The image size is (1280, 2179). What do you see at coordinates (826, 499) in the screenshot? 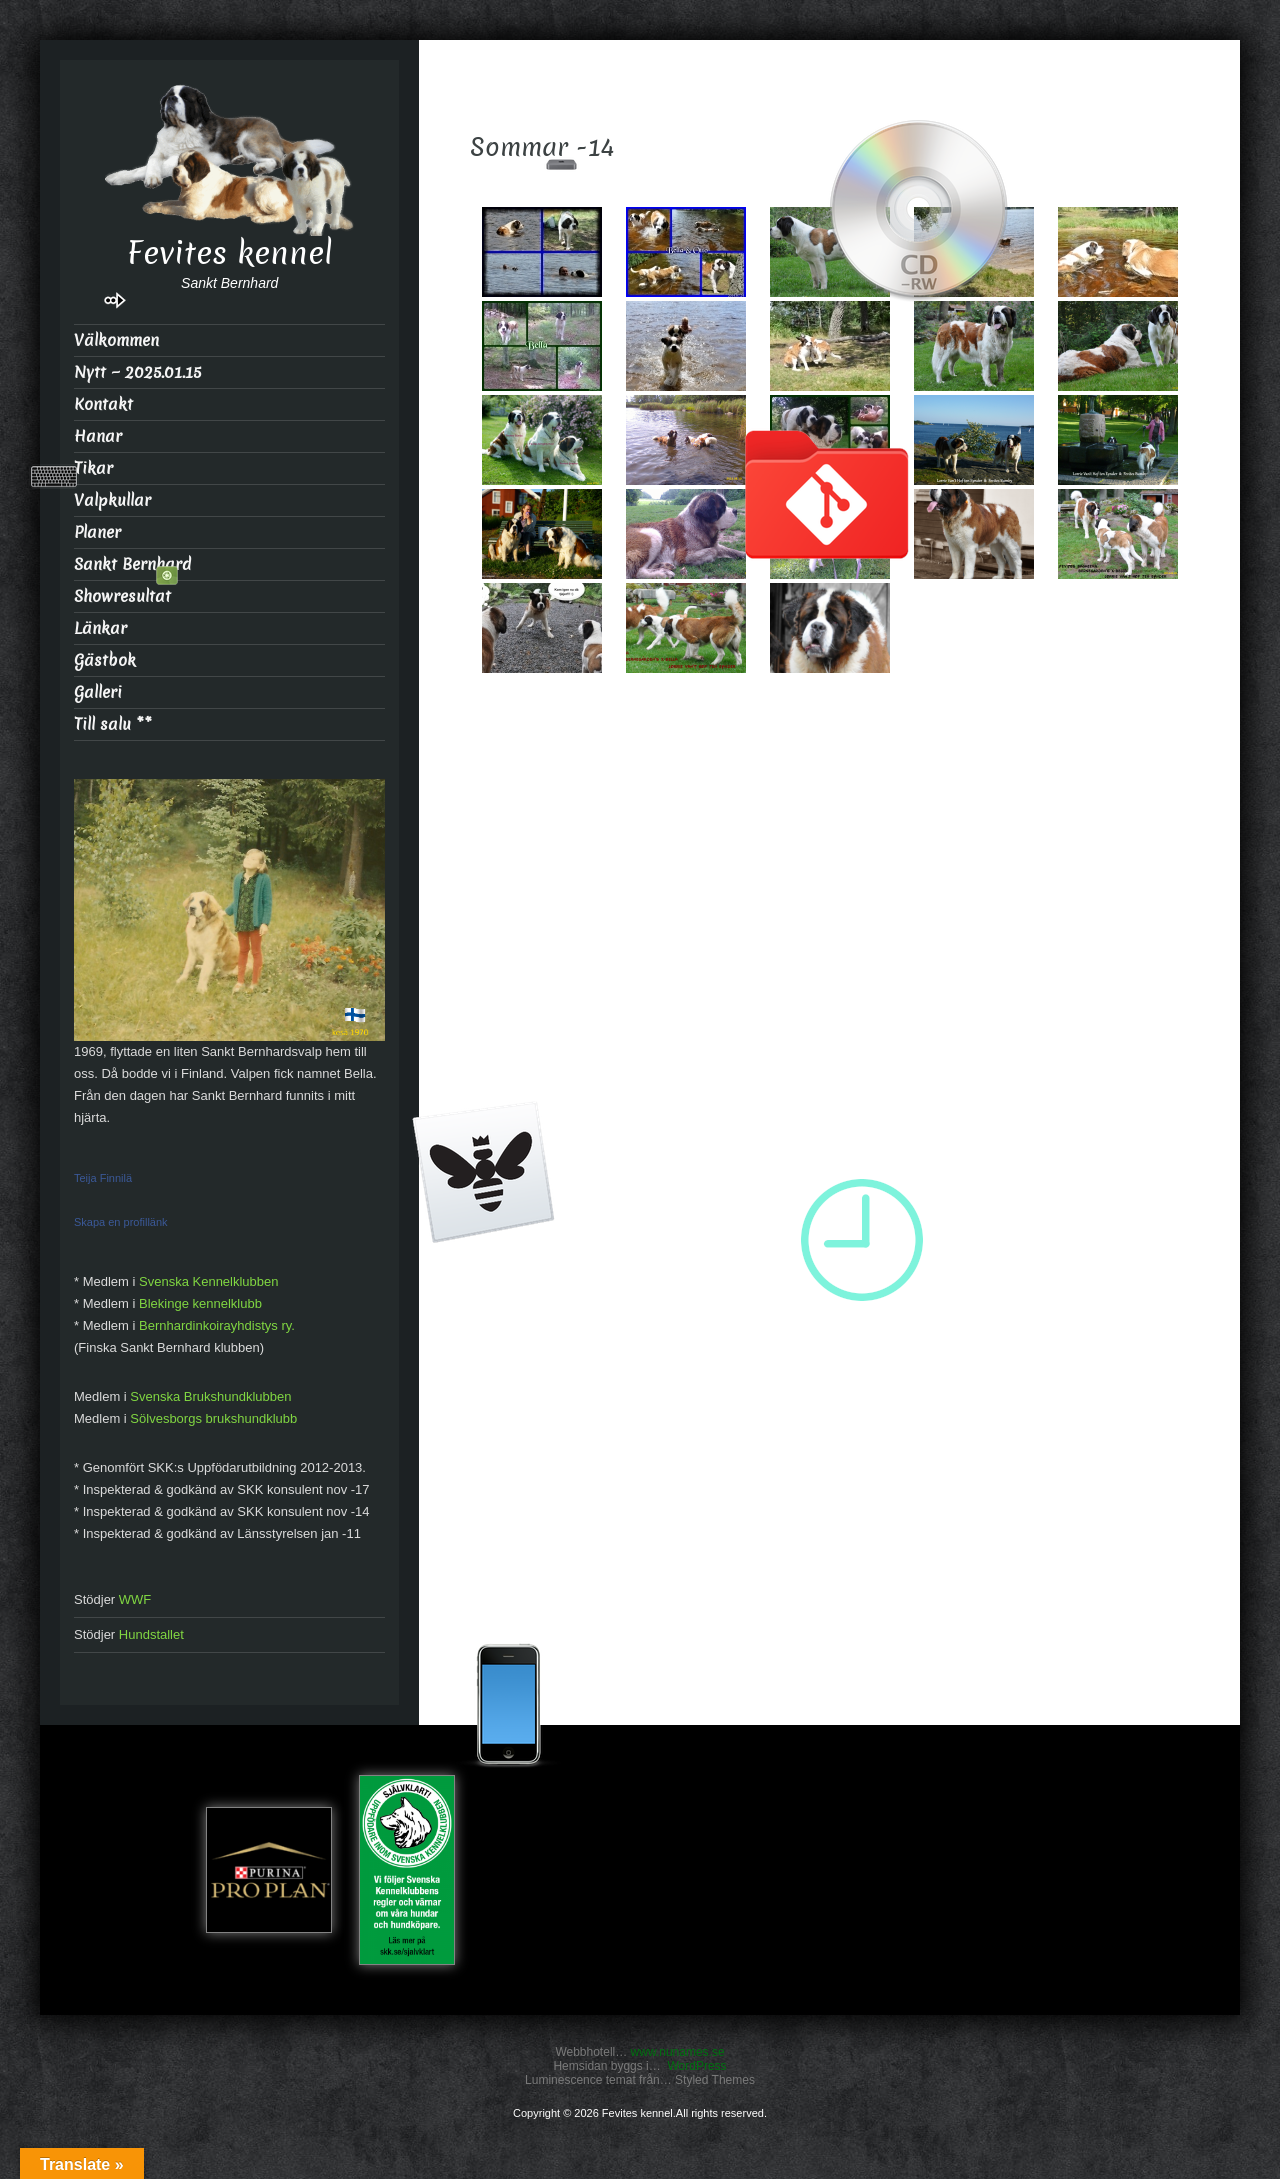
I see `open git repository folder` at bounding box center [826, 499].